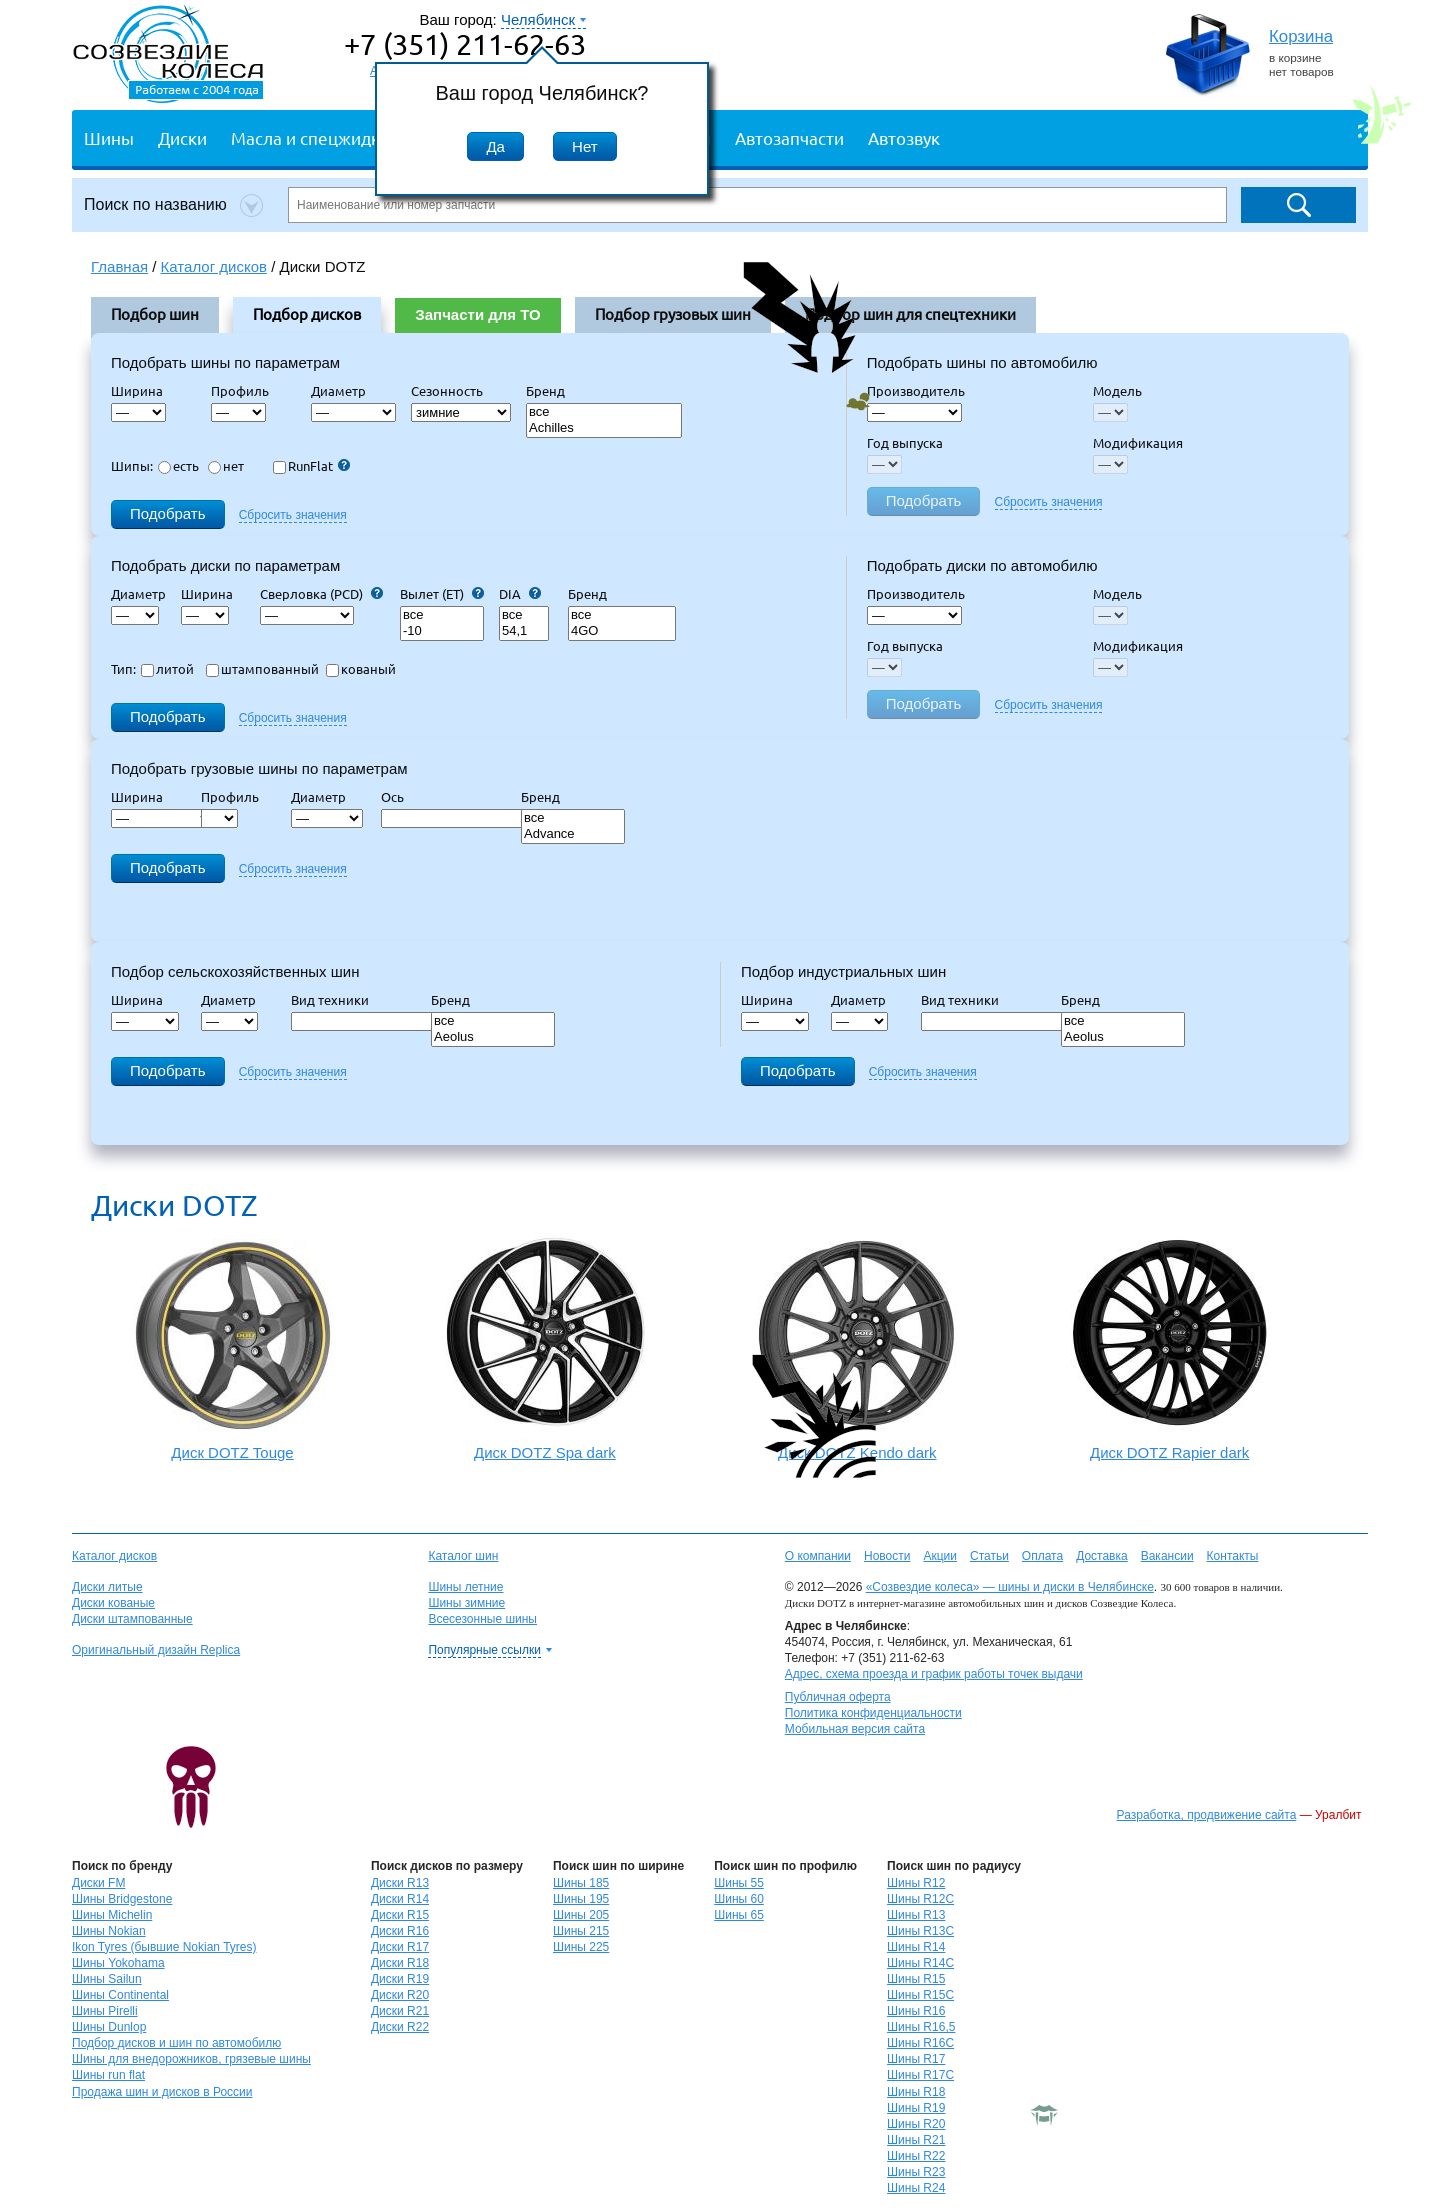 The image size is (1440, 2211). Describe the element at coordinates (1044, 2114) in the screenshot. I see `vampire or monster character selection` at that location.